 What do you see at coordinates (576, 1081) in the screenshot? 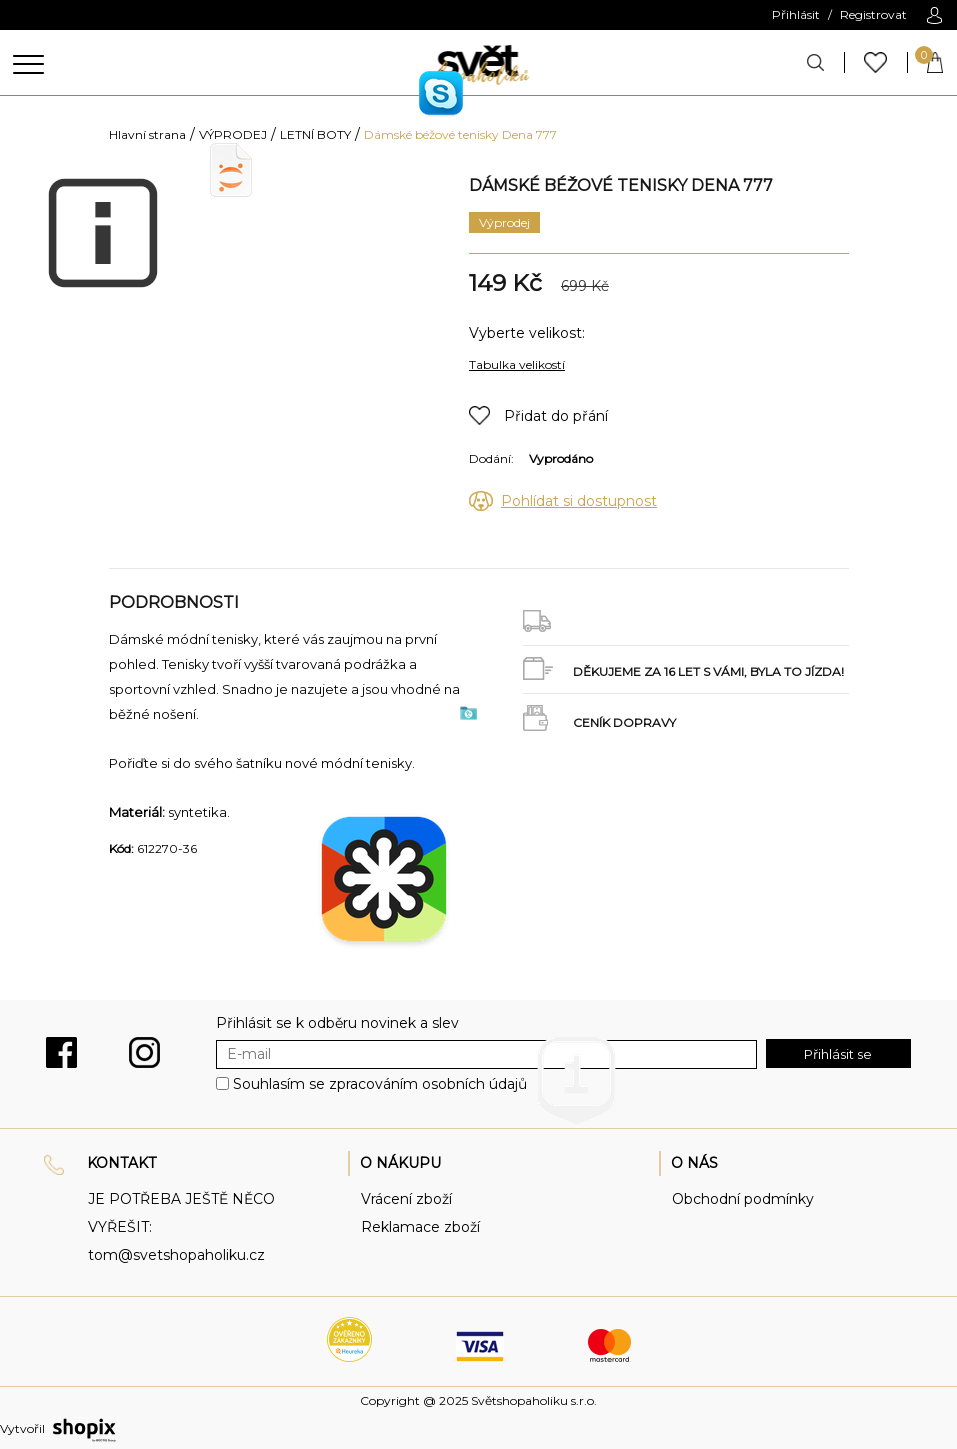
I see `indicates num lock is enabled` at bounding box center [576, 1081].